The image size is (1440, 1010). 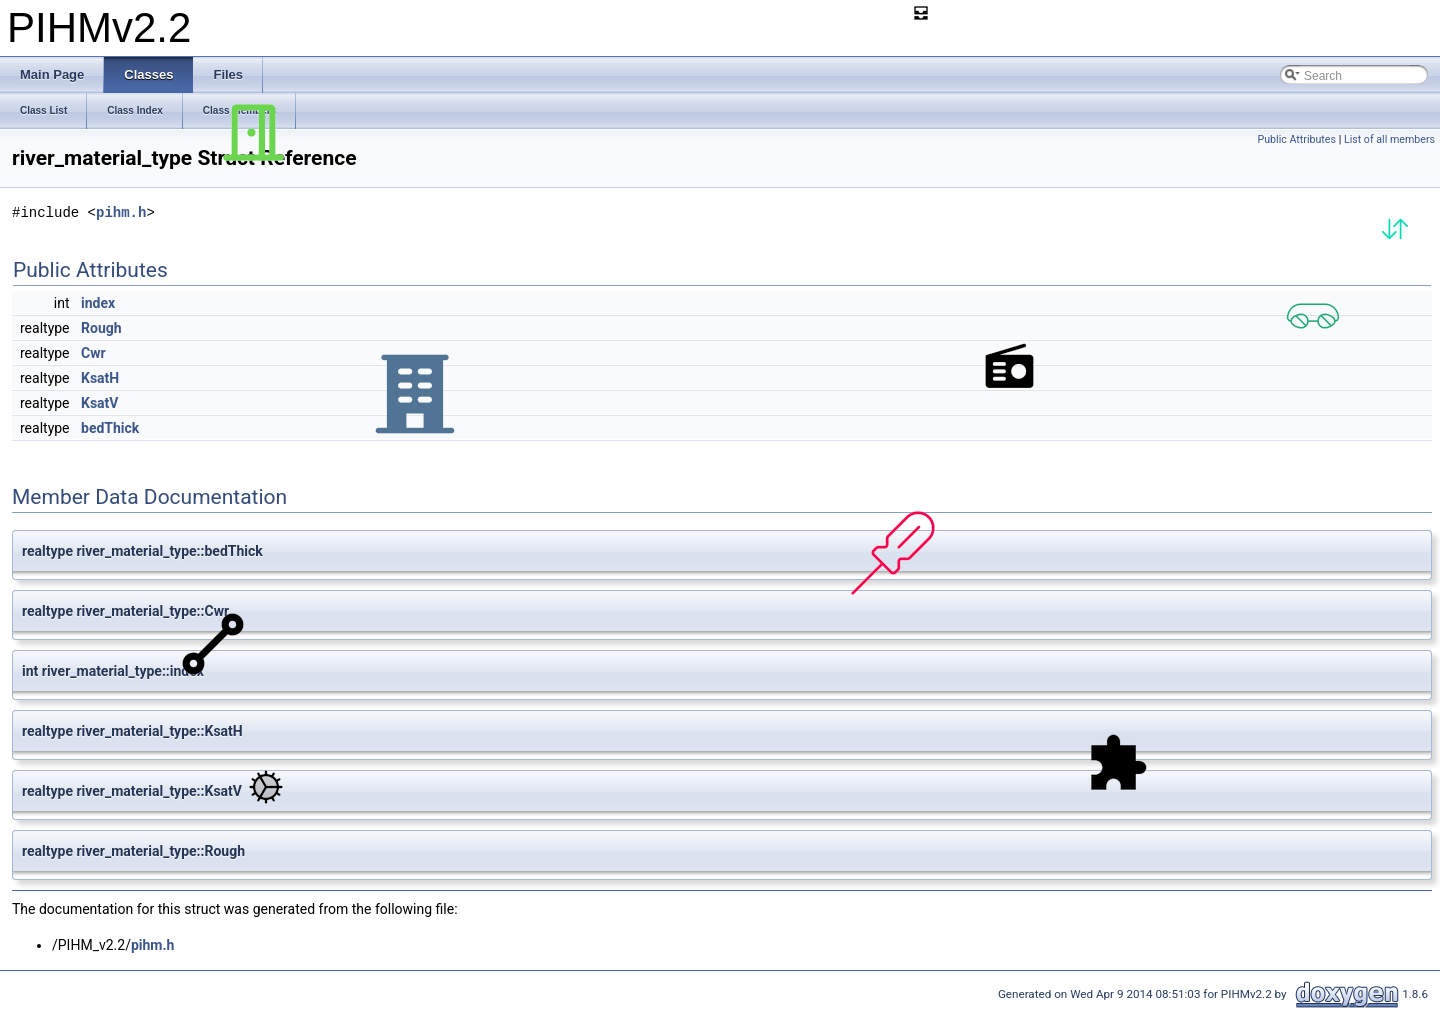 What do you see at coordinates (253, 132) in the screenshot?
I see `log out or exit the application` at bounding box center [253, 132].